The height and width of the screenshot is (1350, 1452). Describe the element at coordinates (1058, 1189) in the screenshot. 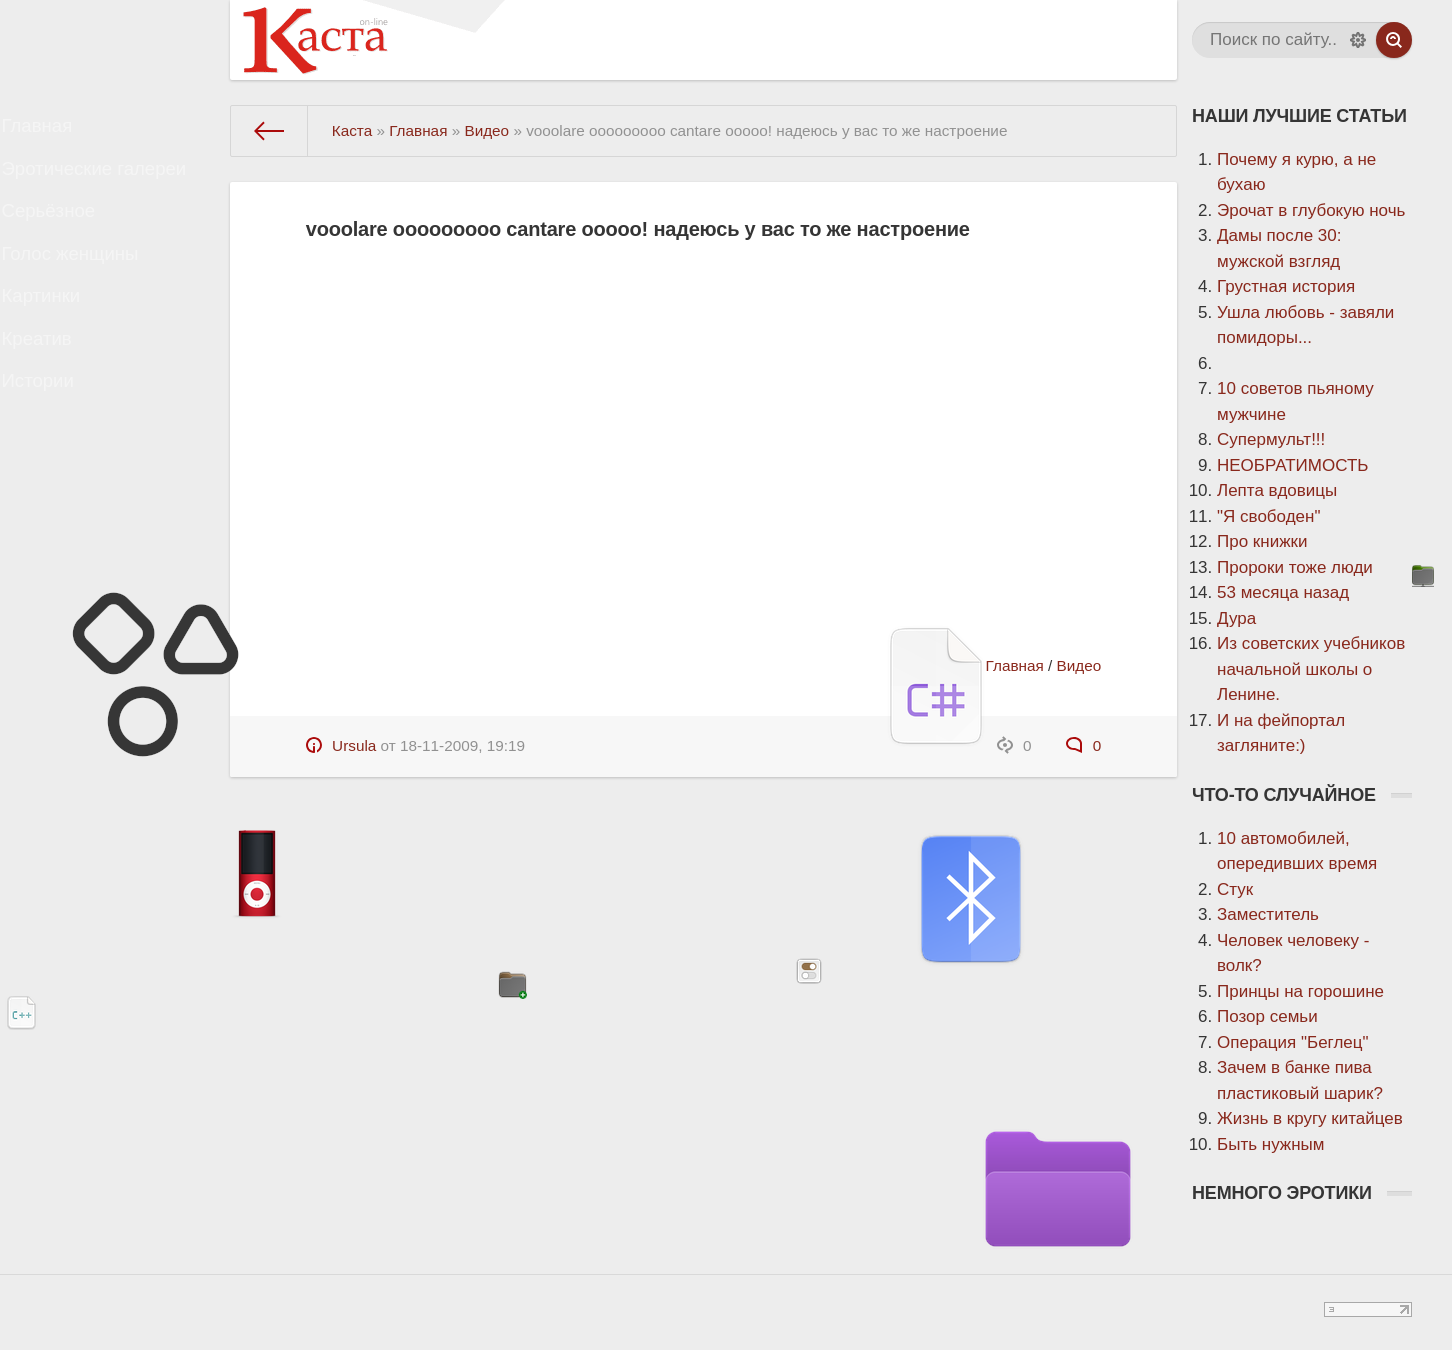

I see `open folder containing files` at that location.